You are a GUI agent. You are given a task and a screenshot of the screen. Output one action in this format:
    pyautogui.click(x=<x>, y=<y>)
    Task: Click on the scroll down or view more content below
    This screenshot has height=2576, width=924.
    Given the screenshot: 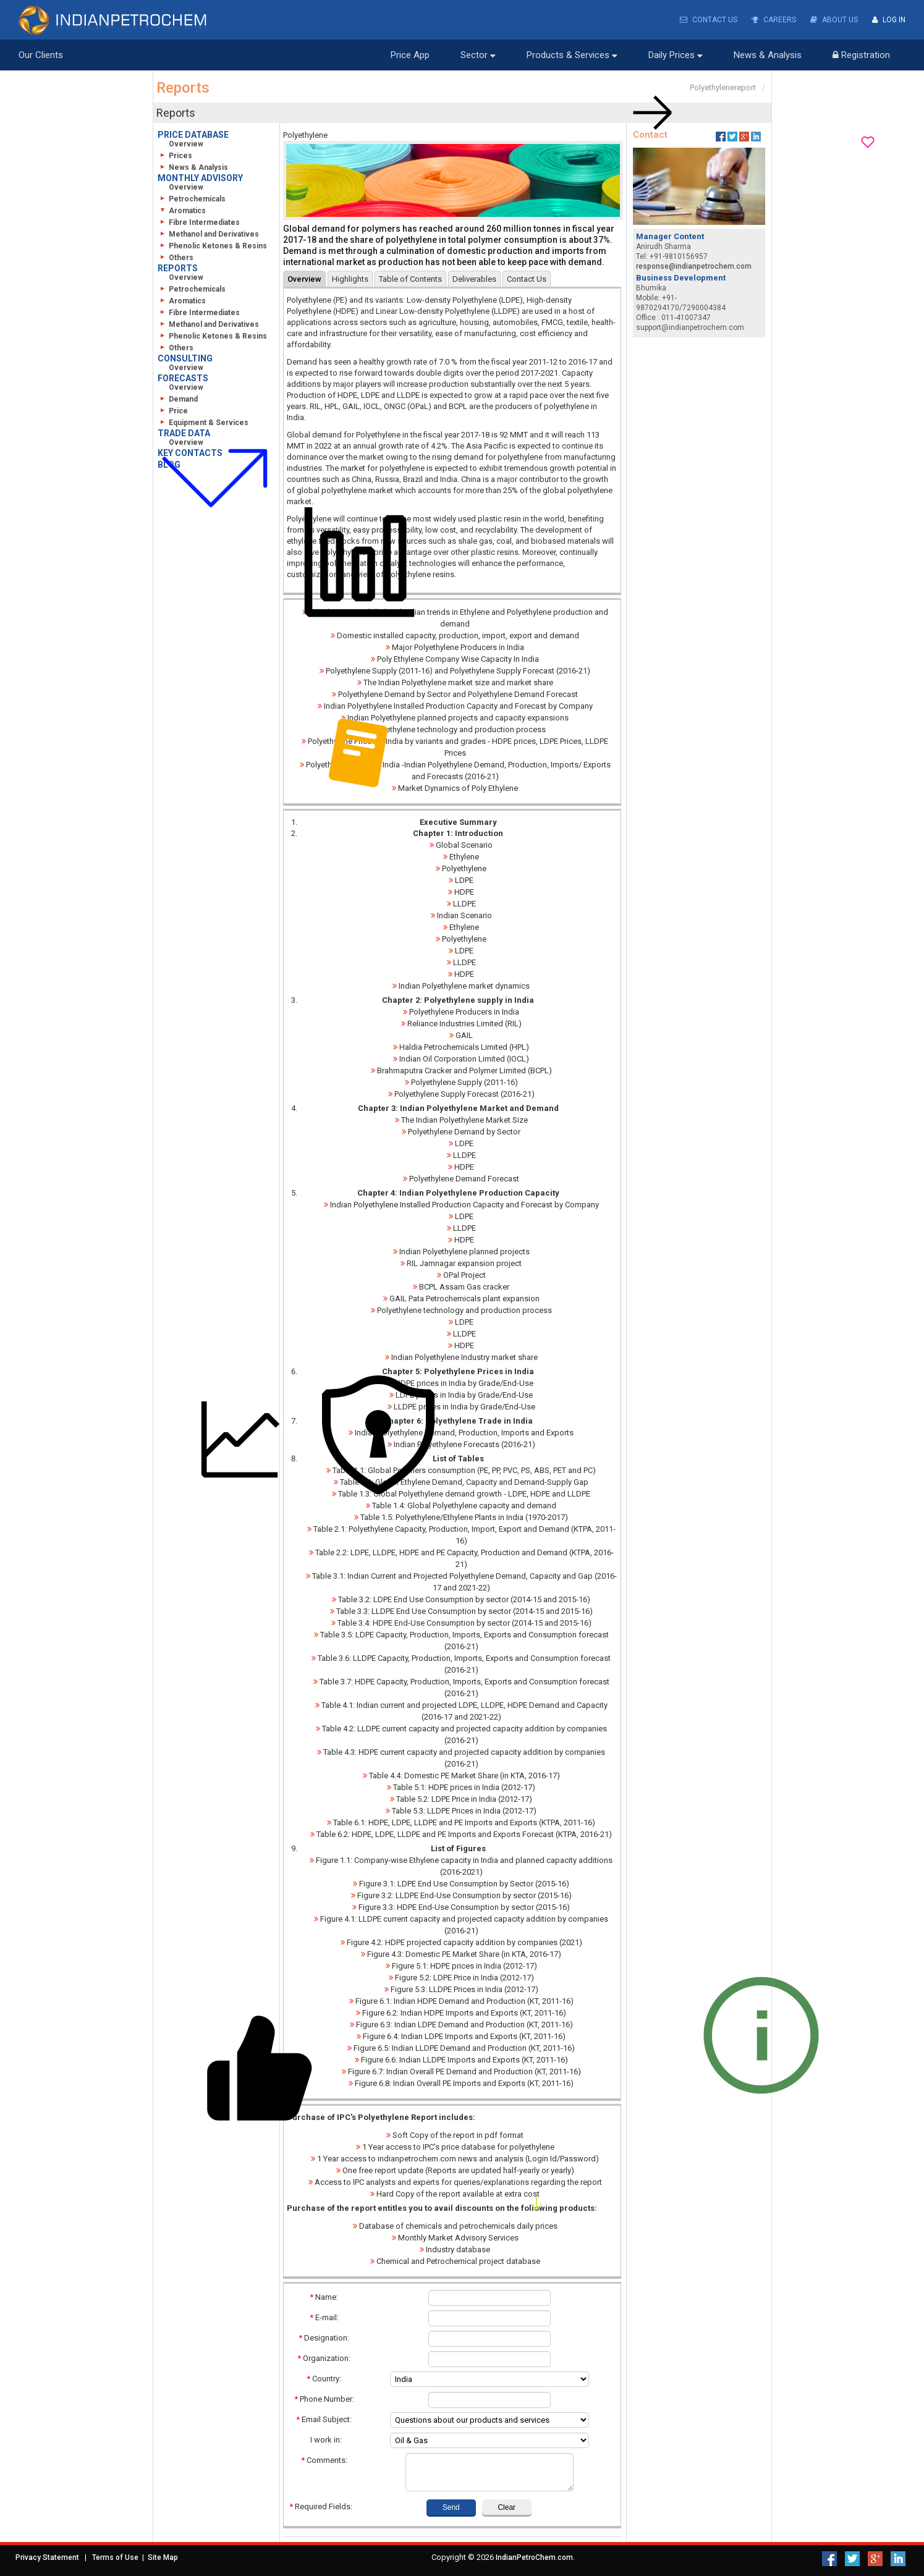 What is the action you would take?
    pyautogui.click(x=536, y=2203)
    